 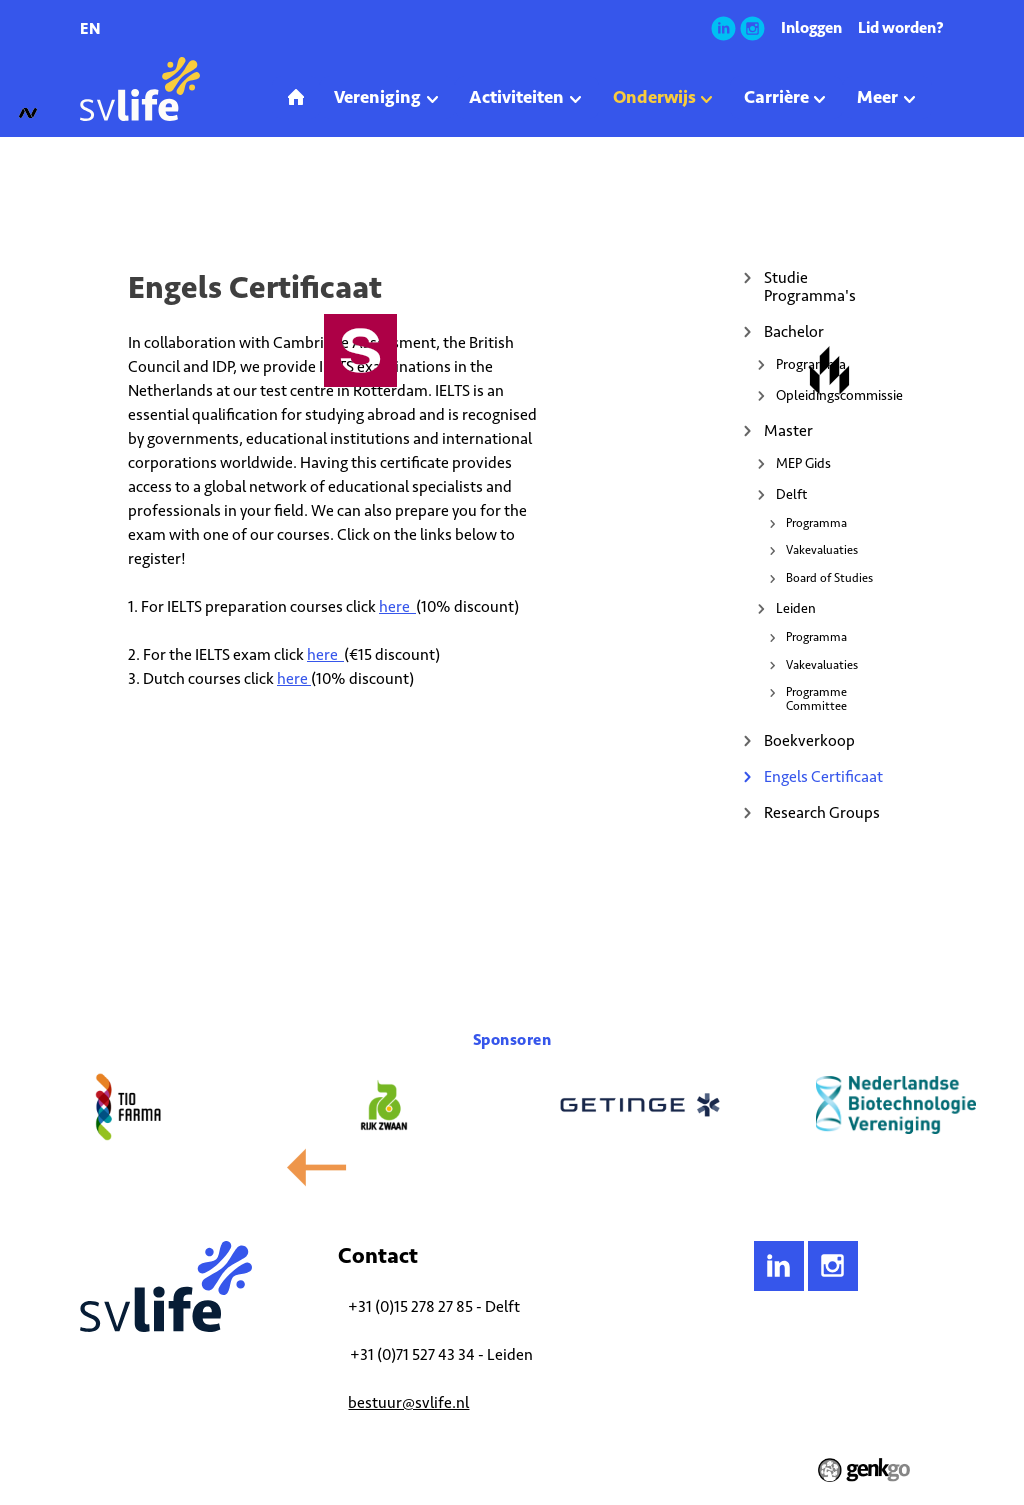 What do you see at coordinates (360, 350) in the screenshot?
I see `open the sahibinden app` at bounding box center [360, 350].